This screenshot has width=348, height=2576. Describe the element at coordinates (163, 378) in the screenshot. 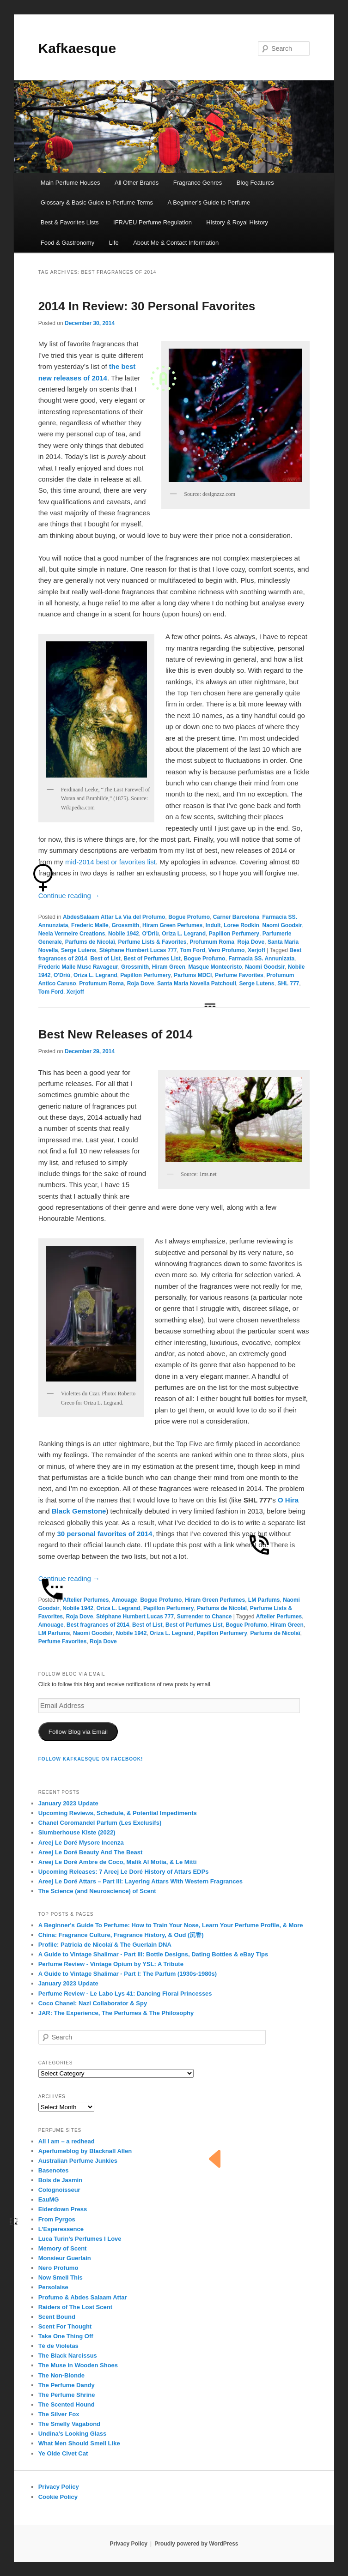

I see `indicates a draft or pending item labeled "A"` at that location.